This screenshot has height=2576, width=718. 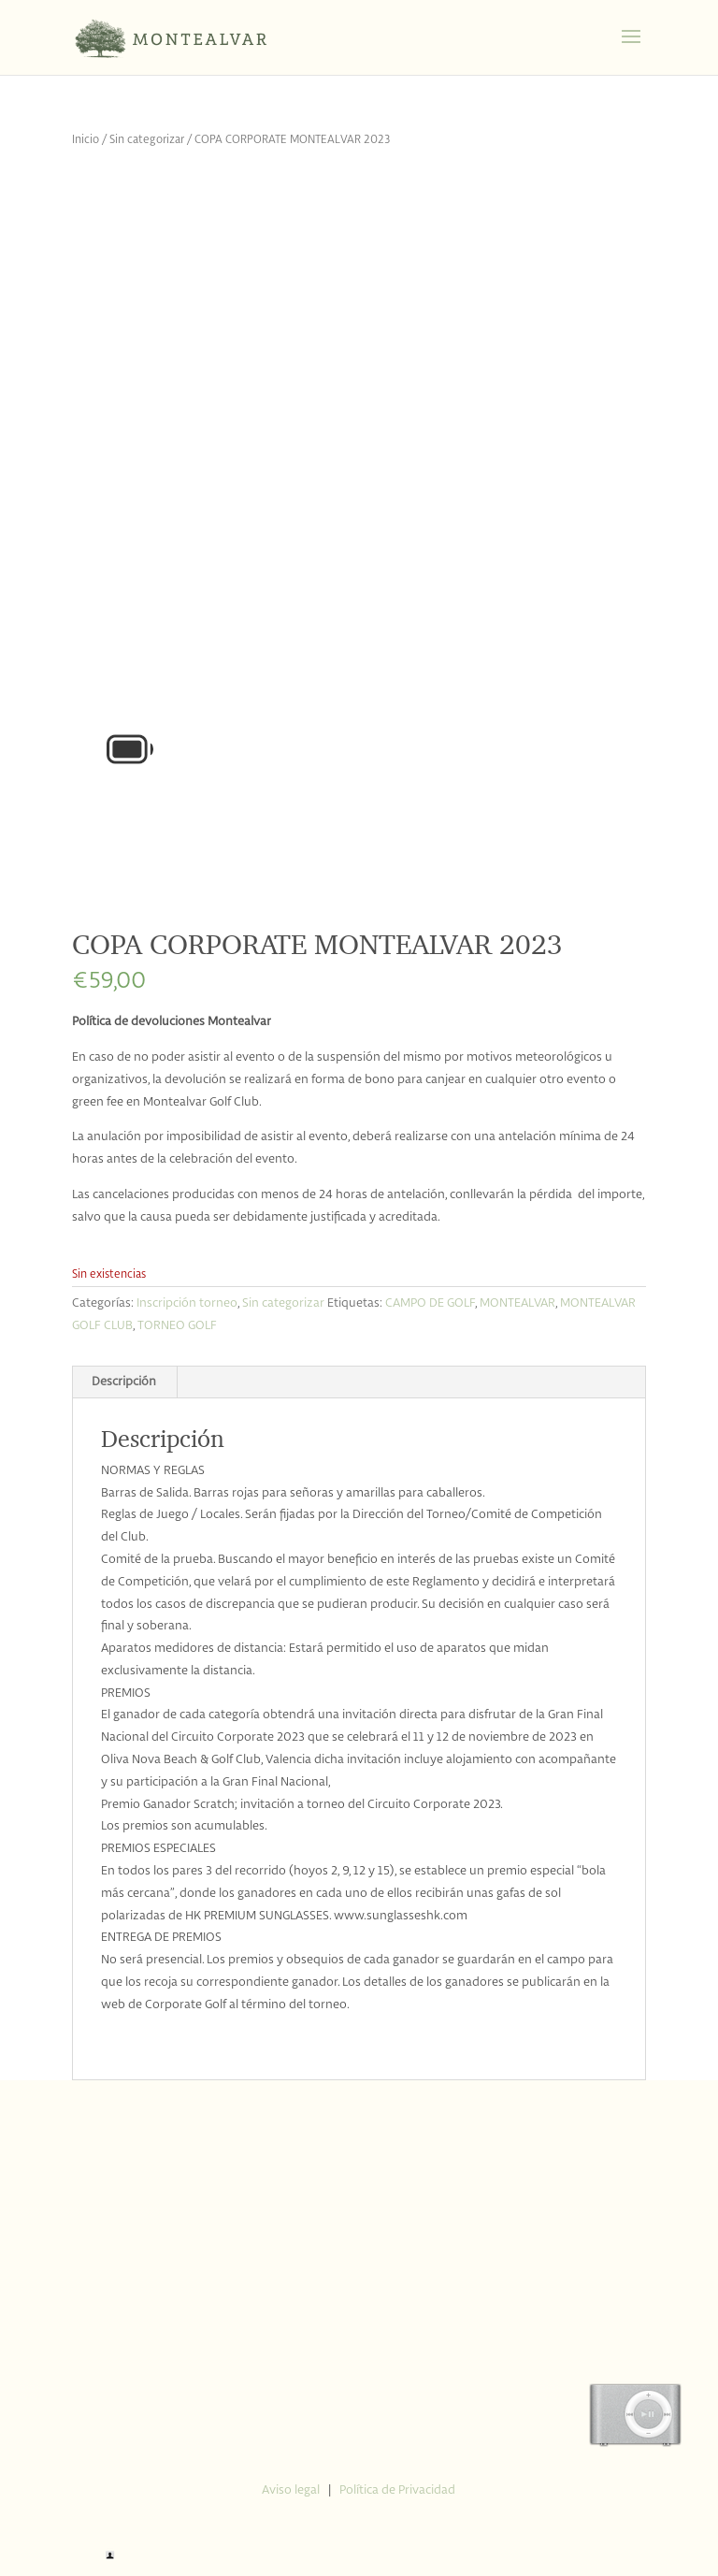 What do you see at coordinates (130, 749) in the screenshot?
I see `indicates current battery level` at bounding box center [130, 749].